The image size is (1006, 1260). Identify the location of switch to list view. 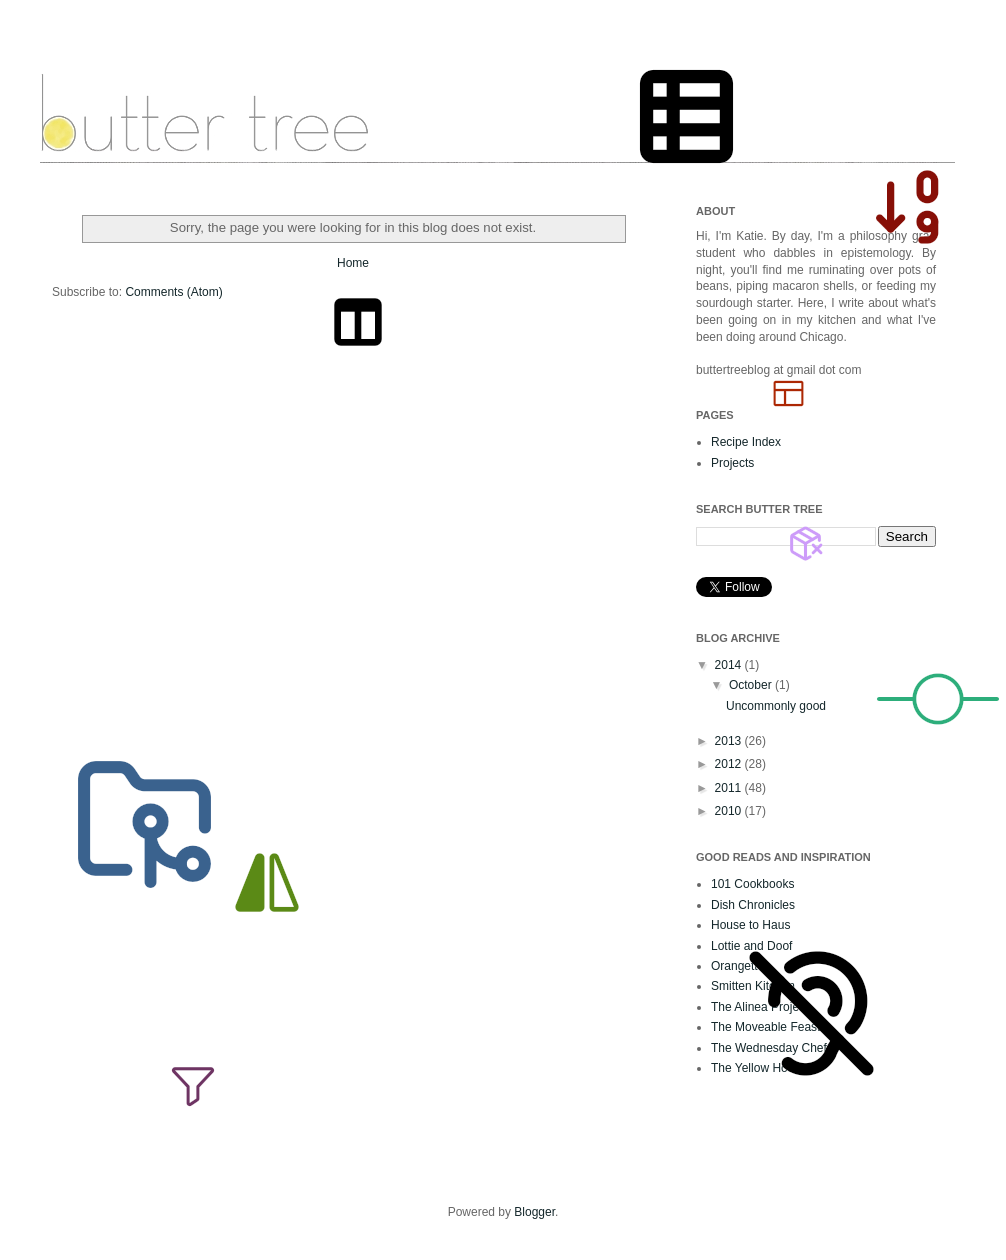
(686, 116).